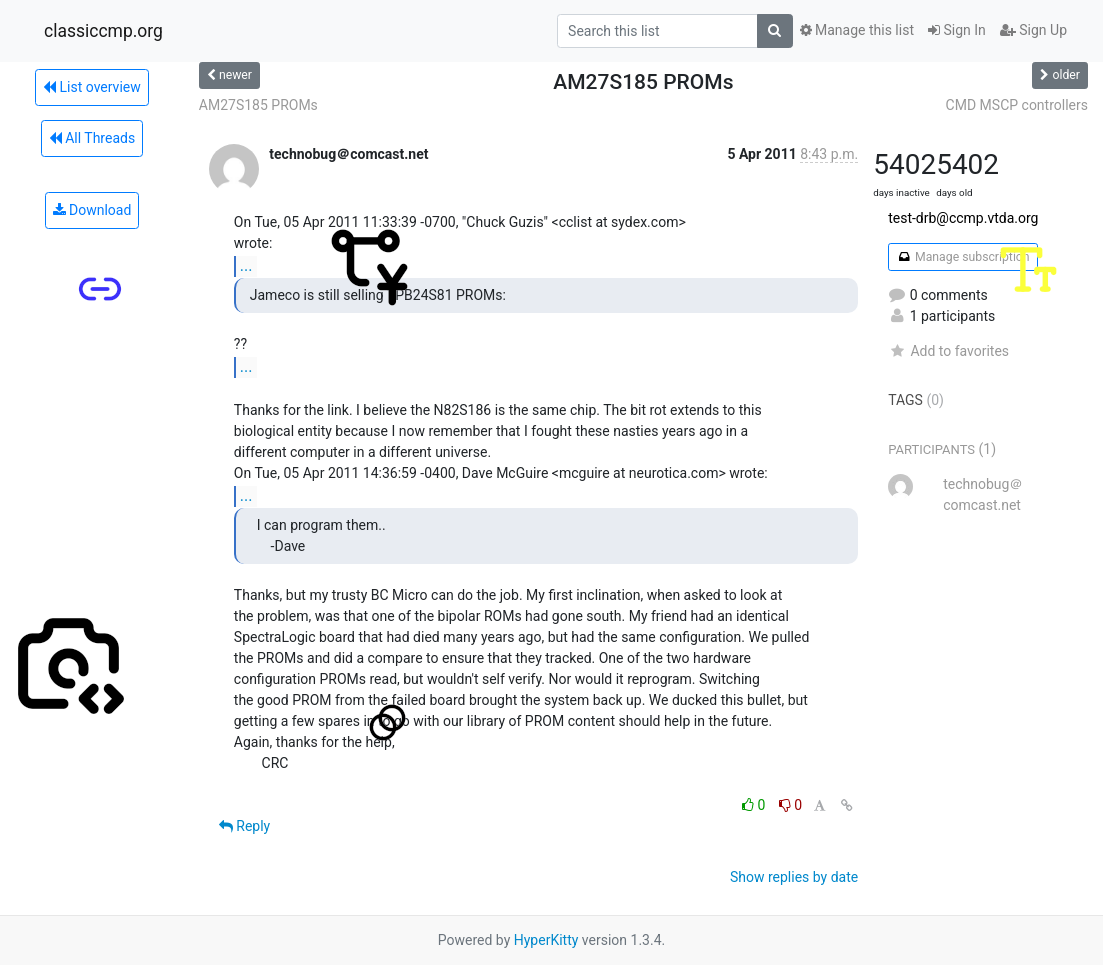 The image size is (1103, 965). What do you see at coordinates (68, 663) in the screenshot?
I see `scan or capture code with camera` at bounding box center [68, 663].